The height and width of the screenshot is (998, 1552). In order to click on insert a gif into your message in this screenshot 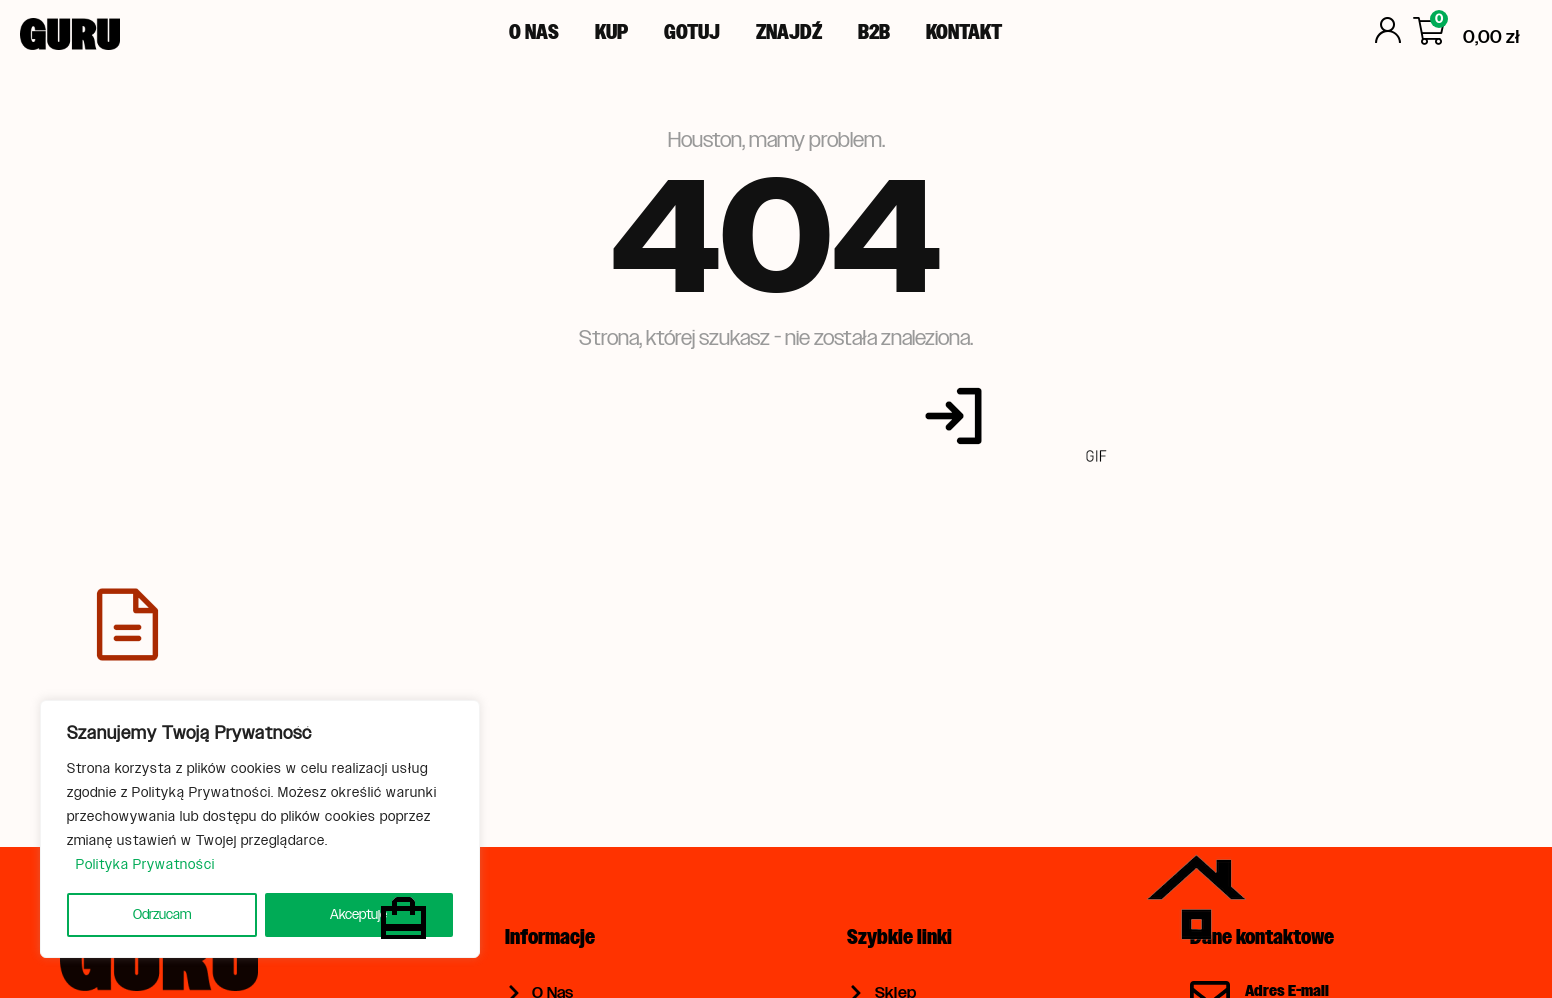, I will do `click(1096, 456)`.